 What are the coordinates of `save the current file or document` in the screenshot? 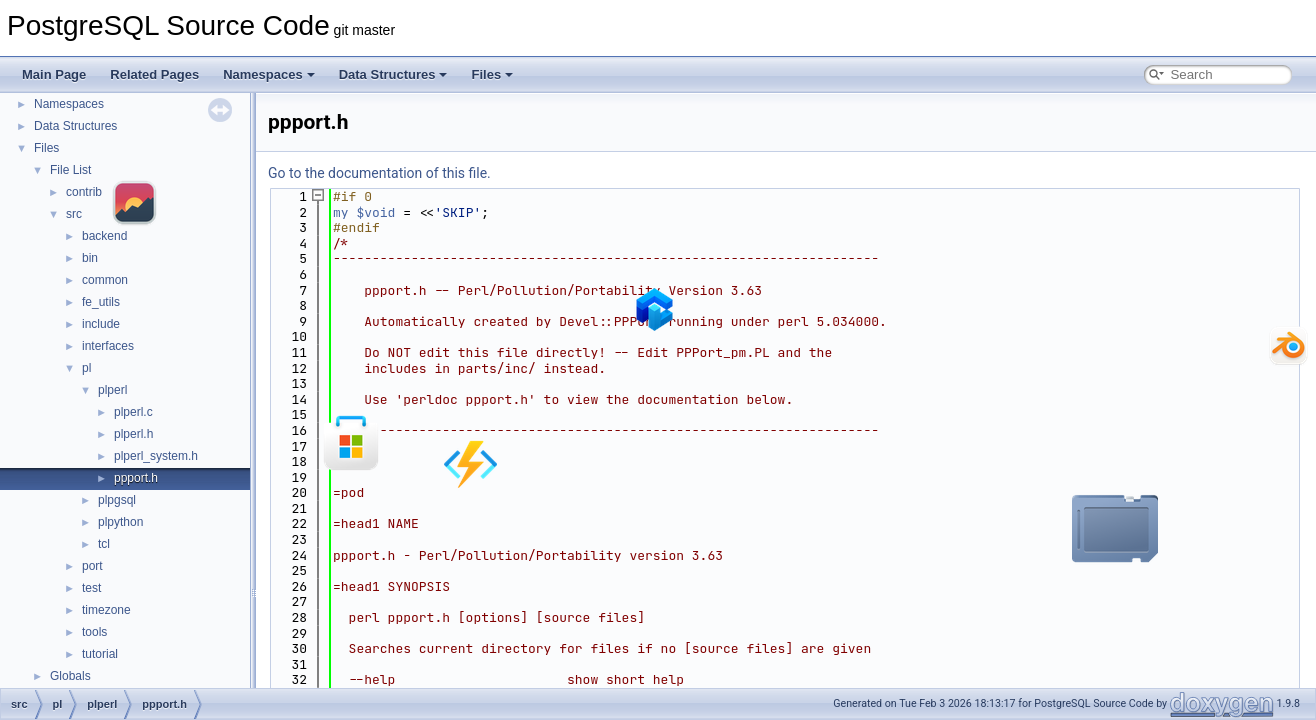 It's located at (1115, 530).